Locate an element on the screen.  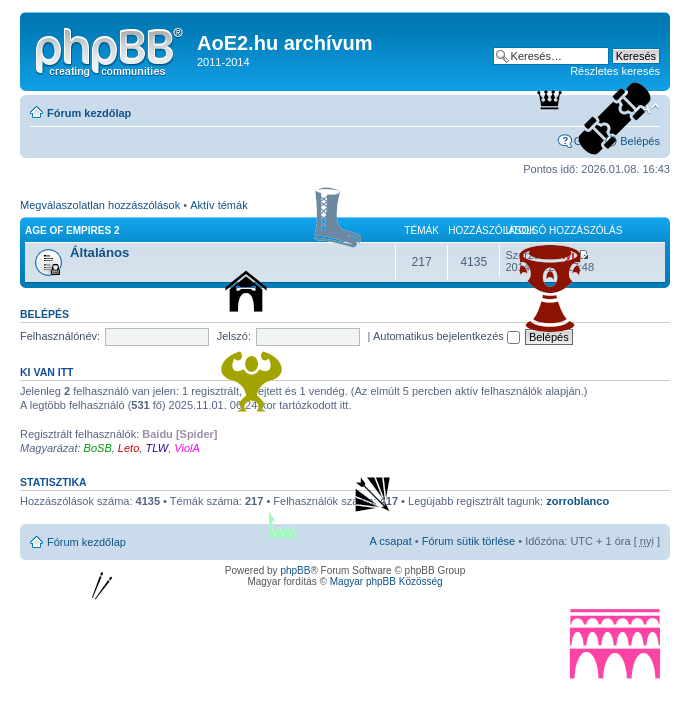
indicates premium or VIP membership status is located at coordinates (549, 100).